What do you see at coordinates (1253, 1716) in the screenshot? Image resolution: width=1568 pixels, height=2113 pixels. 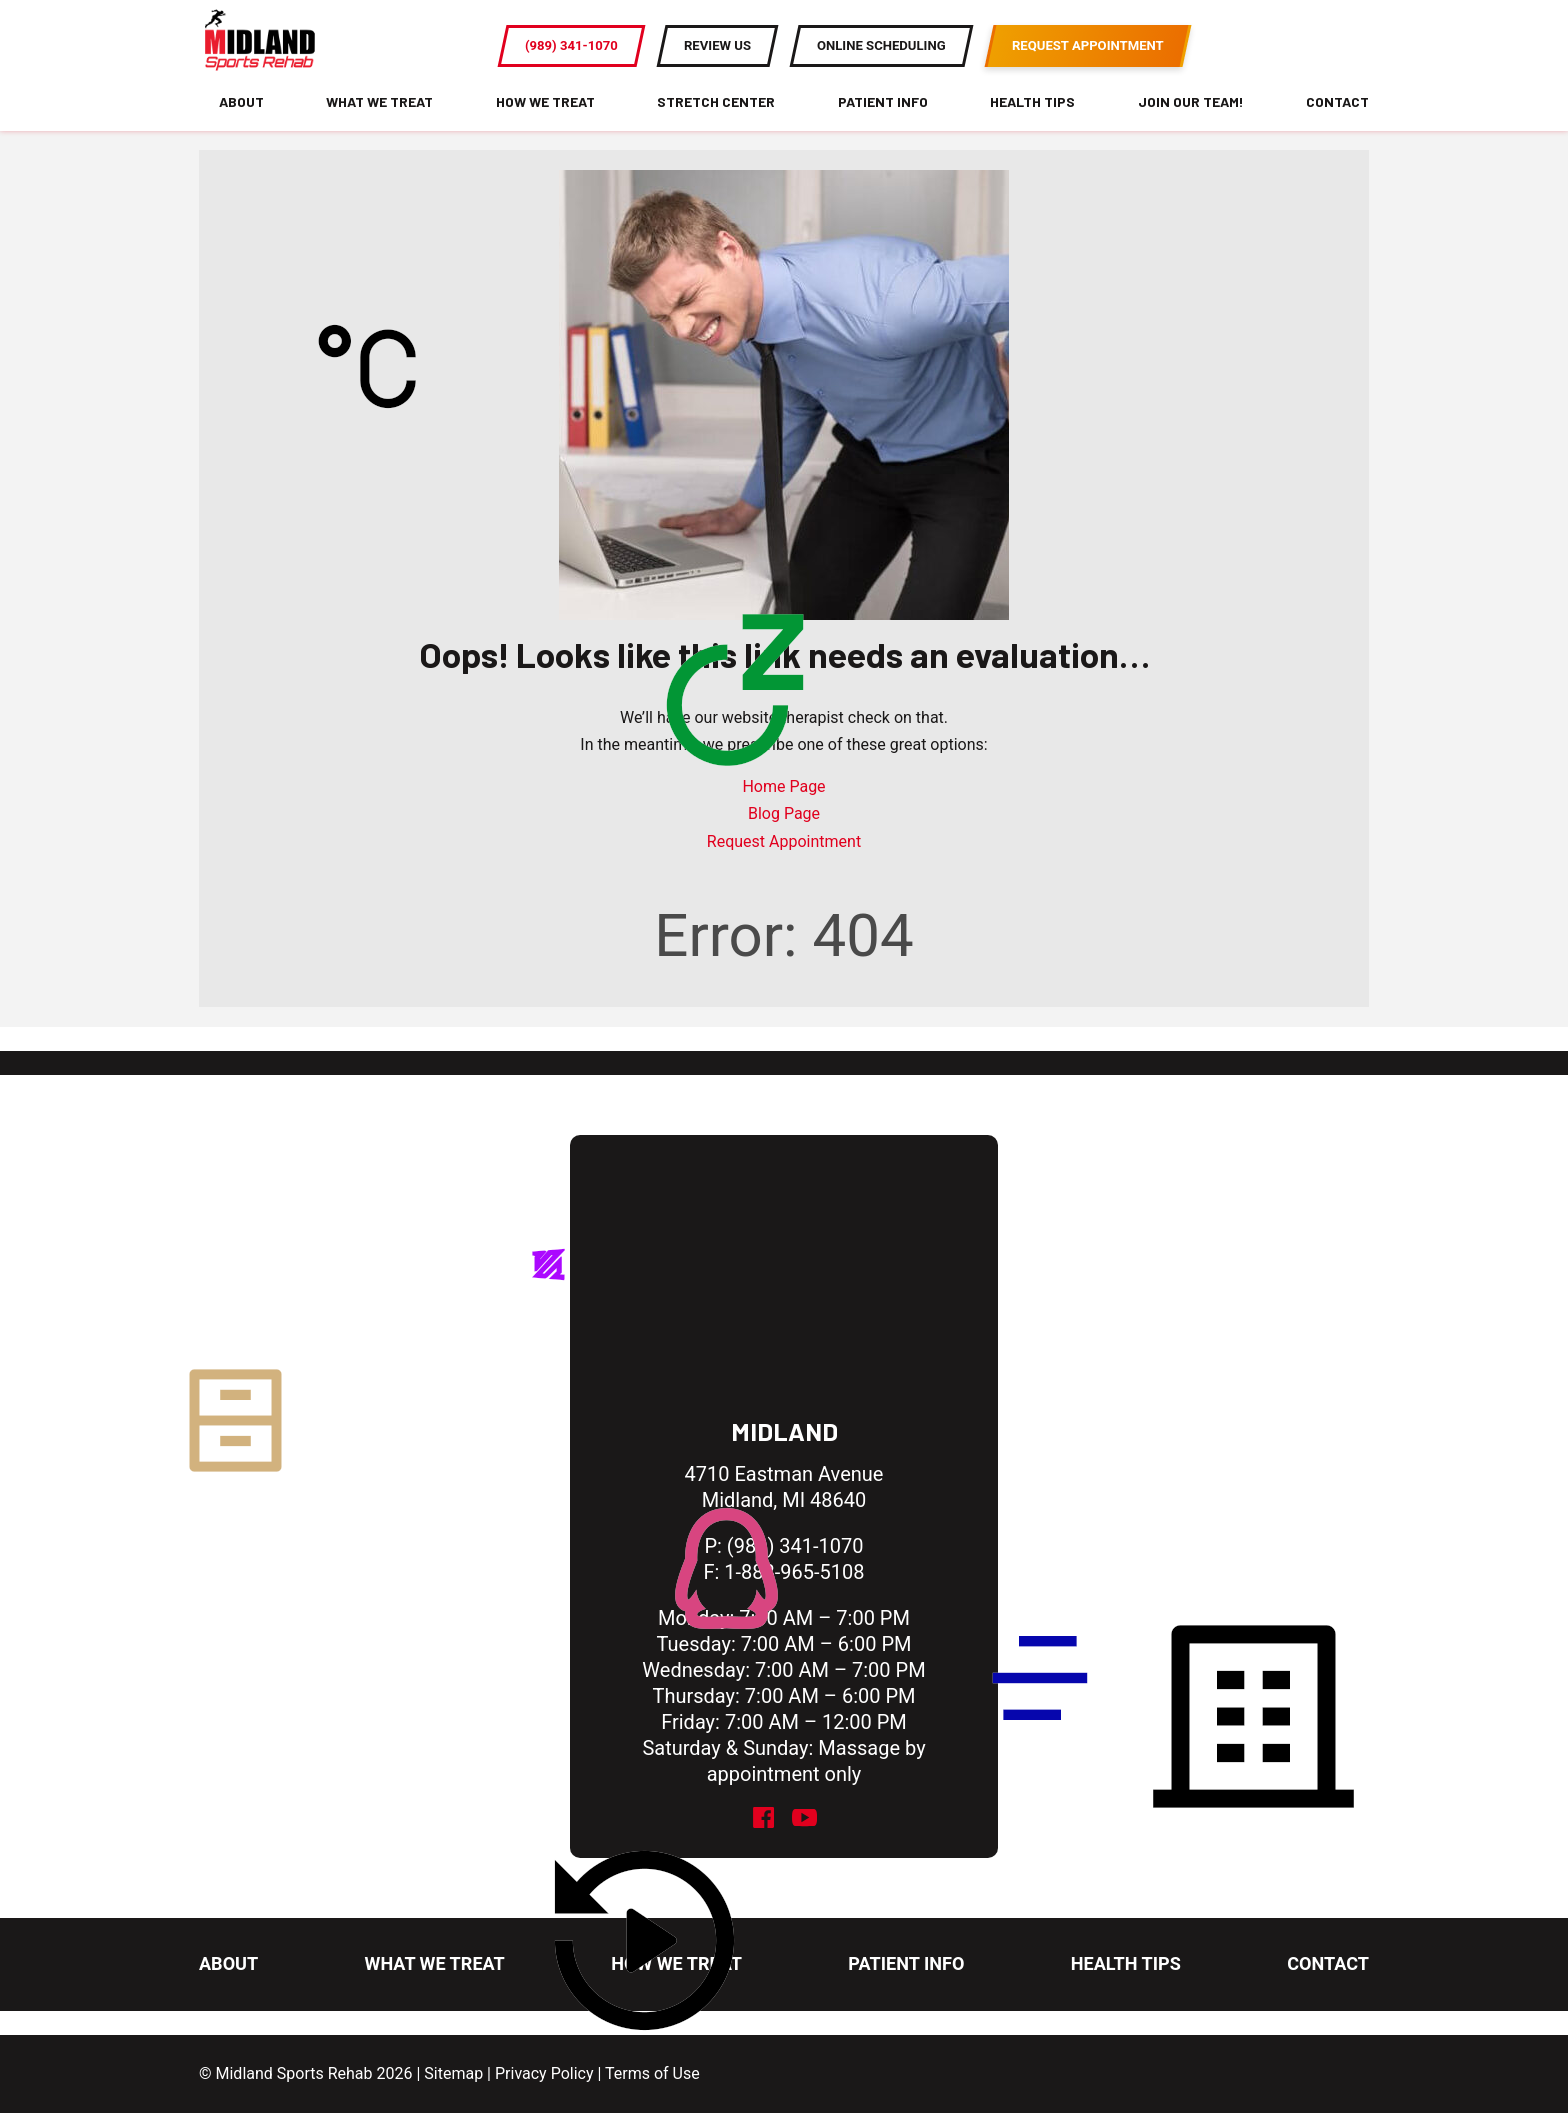 I see `view building or office location` at bounding box center [1253, 1716].